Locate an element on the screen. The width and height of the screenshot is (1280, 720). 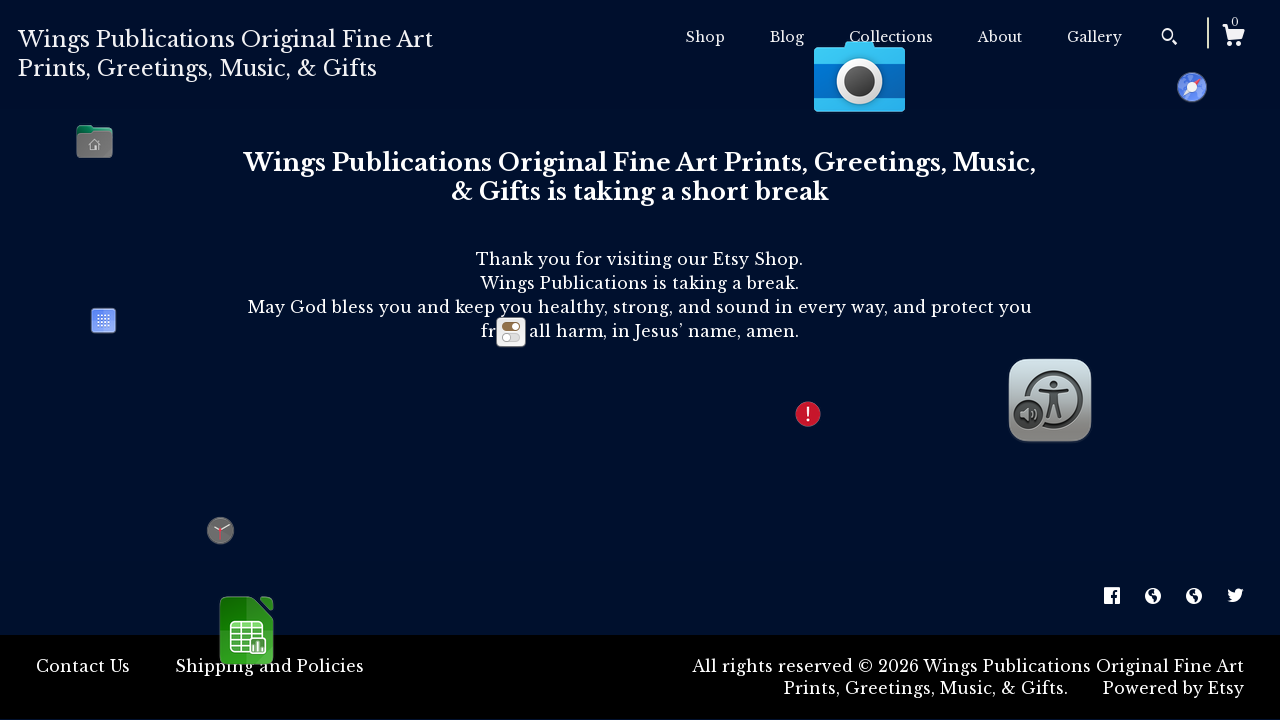
indicates important or critical status is located at coordinates (808, 414).